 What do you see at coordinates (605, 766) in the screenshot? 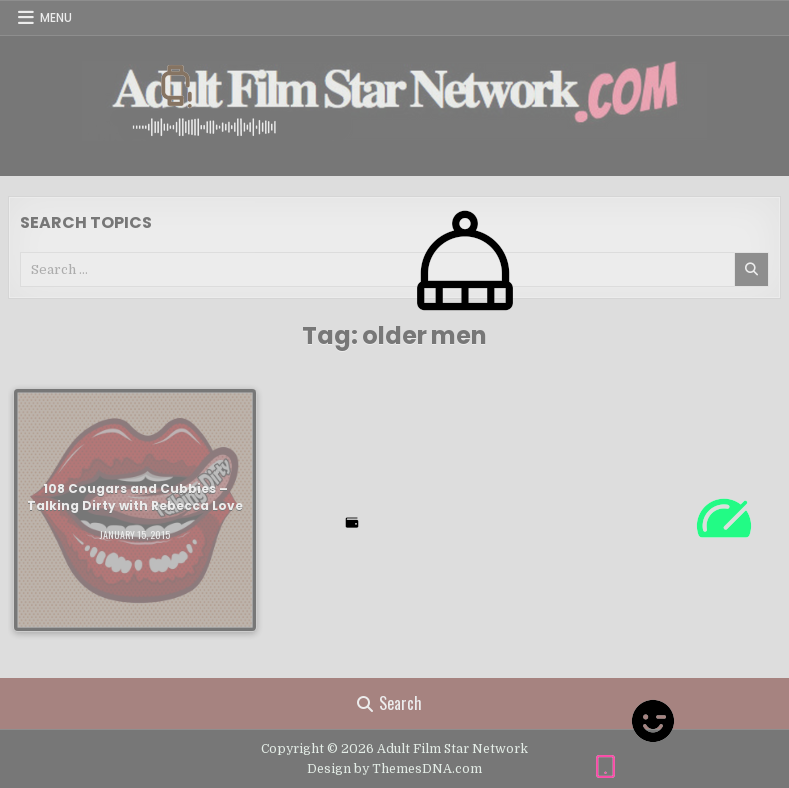
I see `switch to tablet view` at bounding box center [605, 766].